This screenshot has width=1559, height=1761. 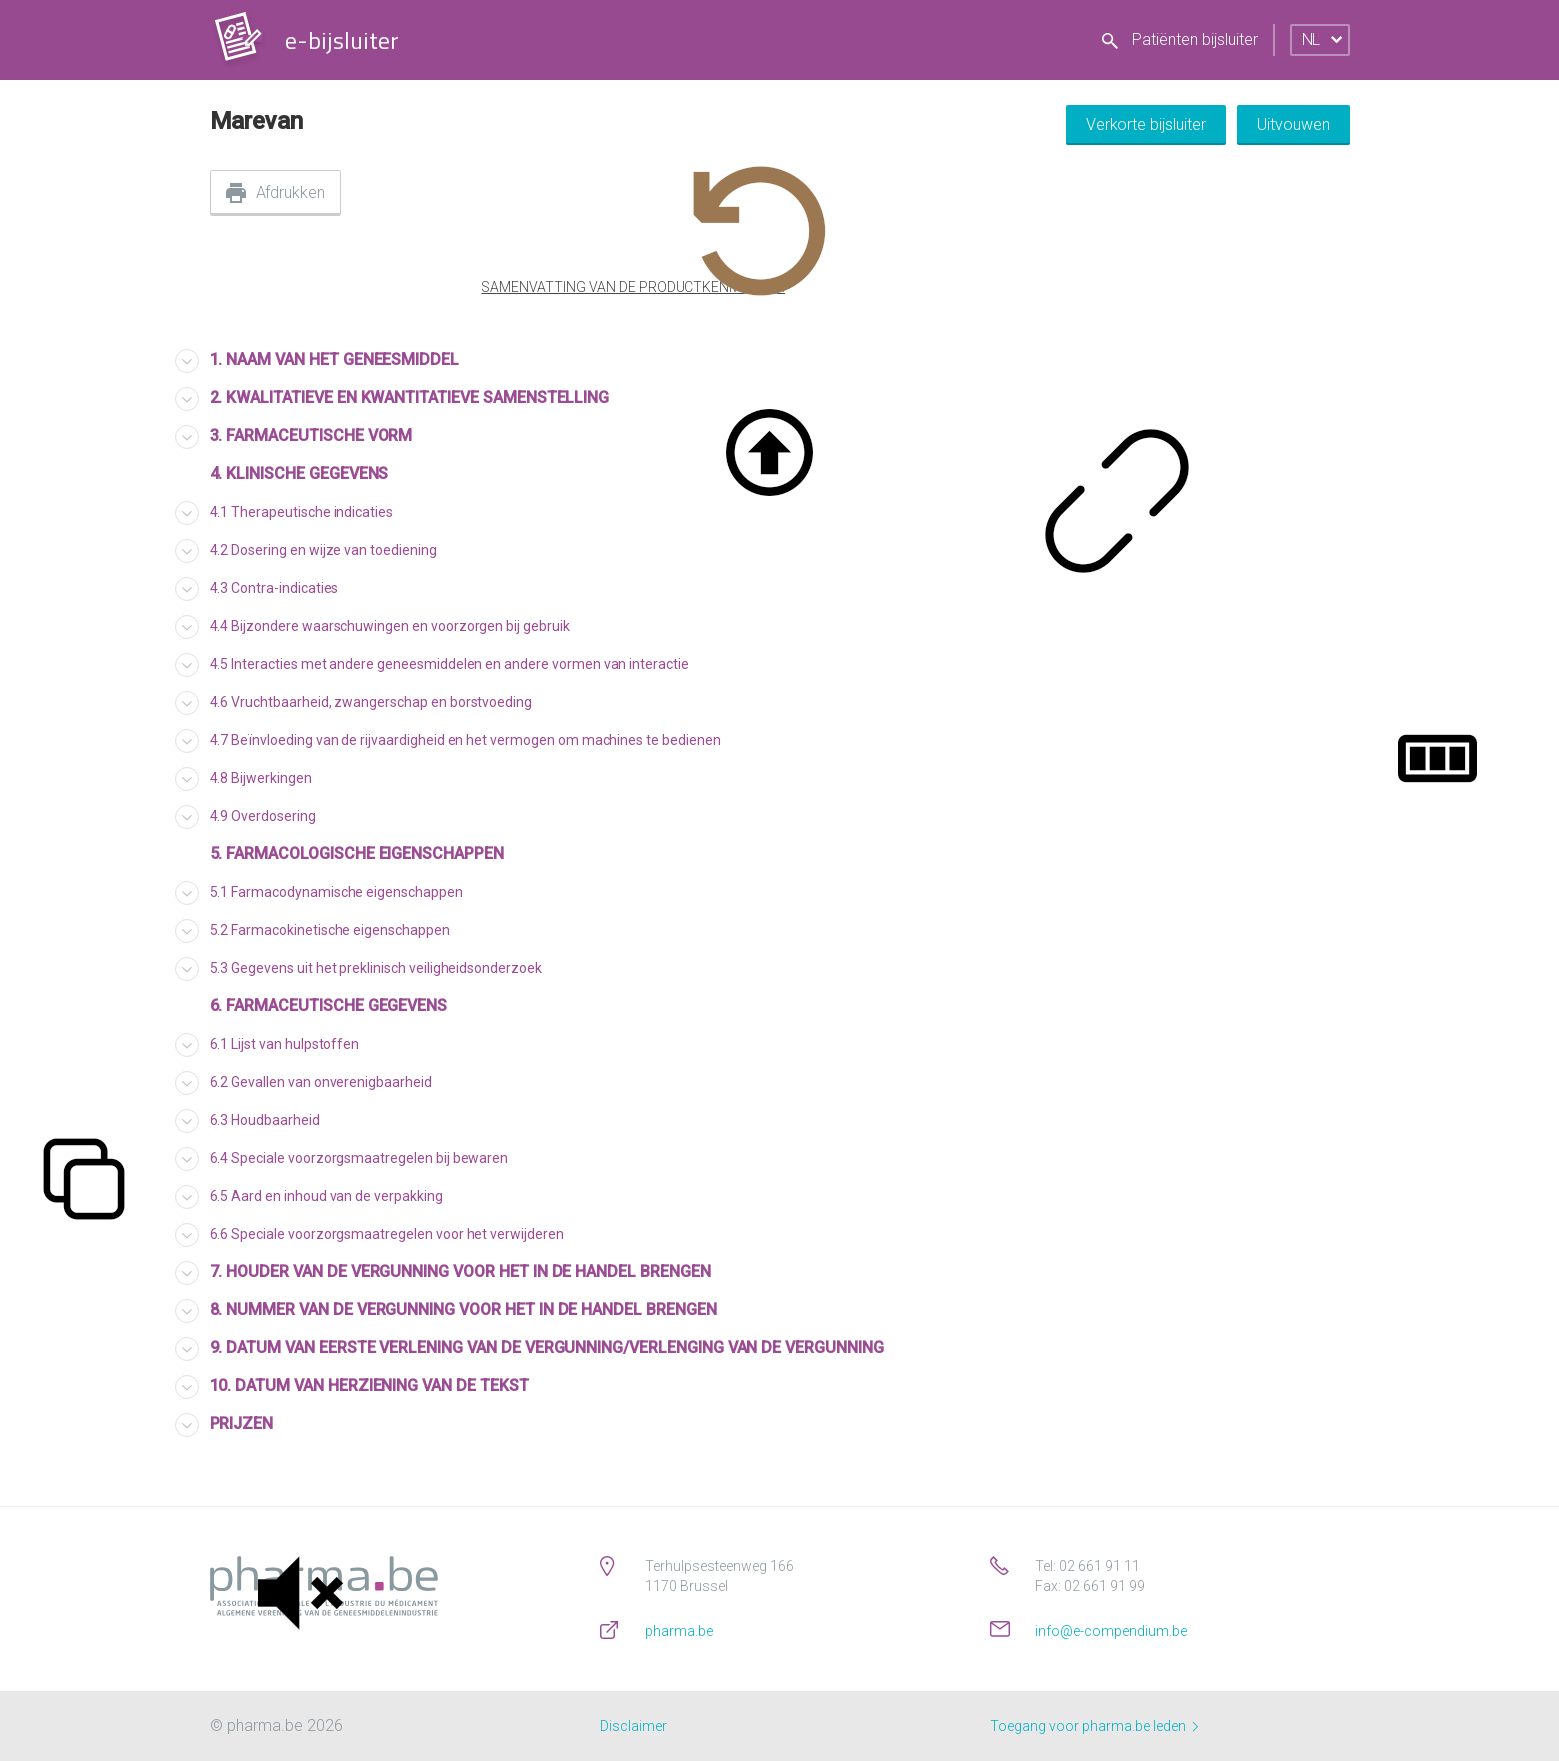 What do you see at coordinates (758, 231) in the screenshot?
I see `restart the debugging session` at bounding box center [758, 231].